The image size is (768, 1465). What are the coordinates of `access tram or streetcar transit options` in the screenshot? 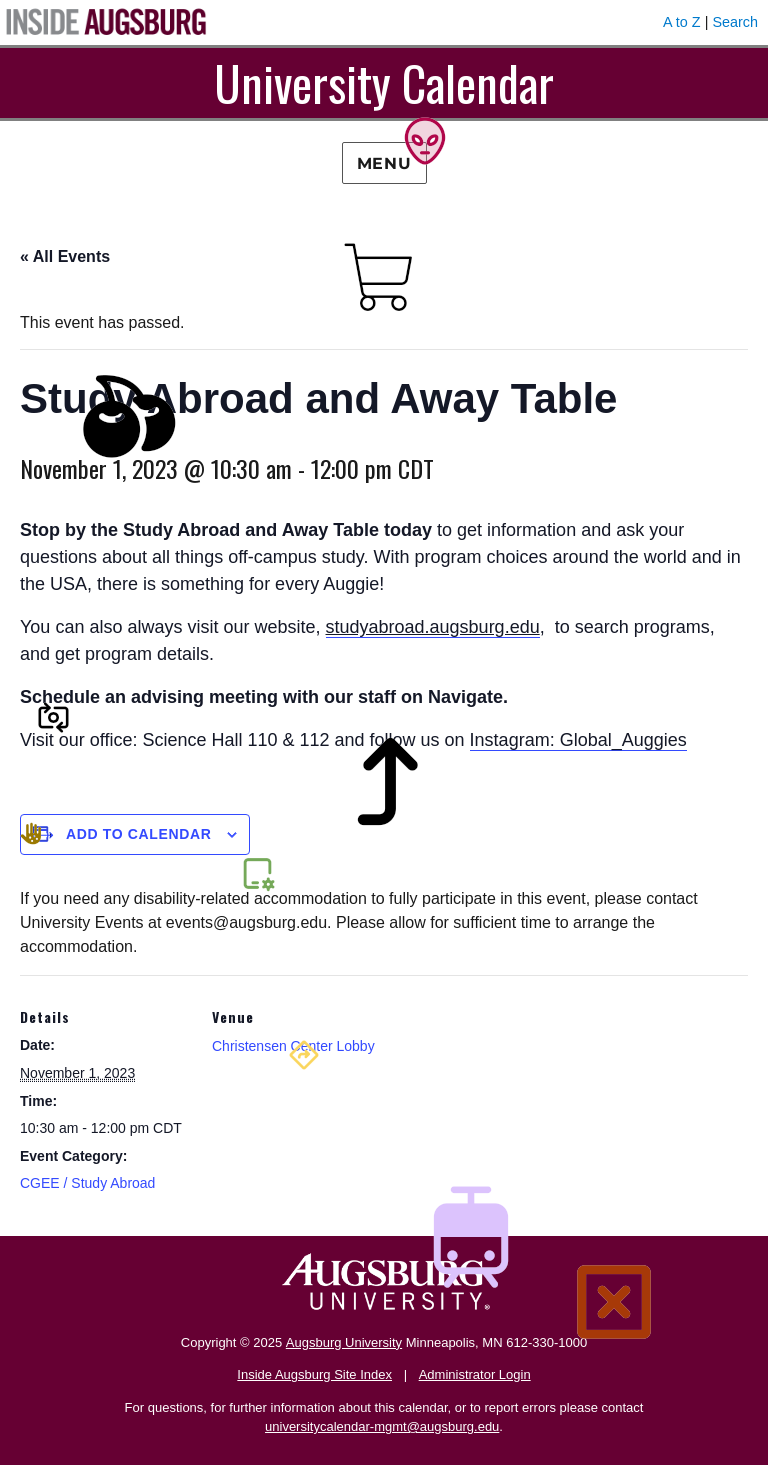 It's located at (471, 1237).